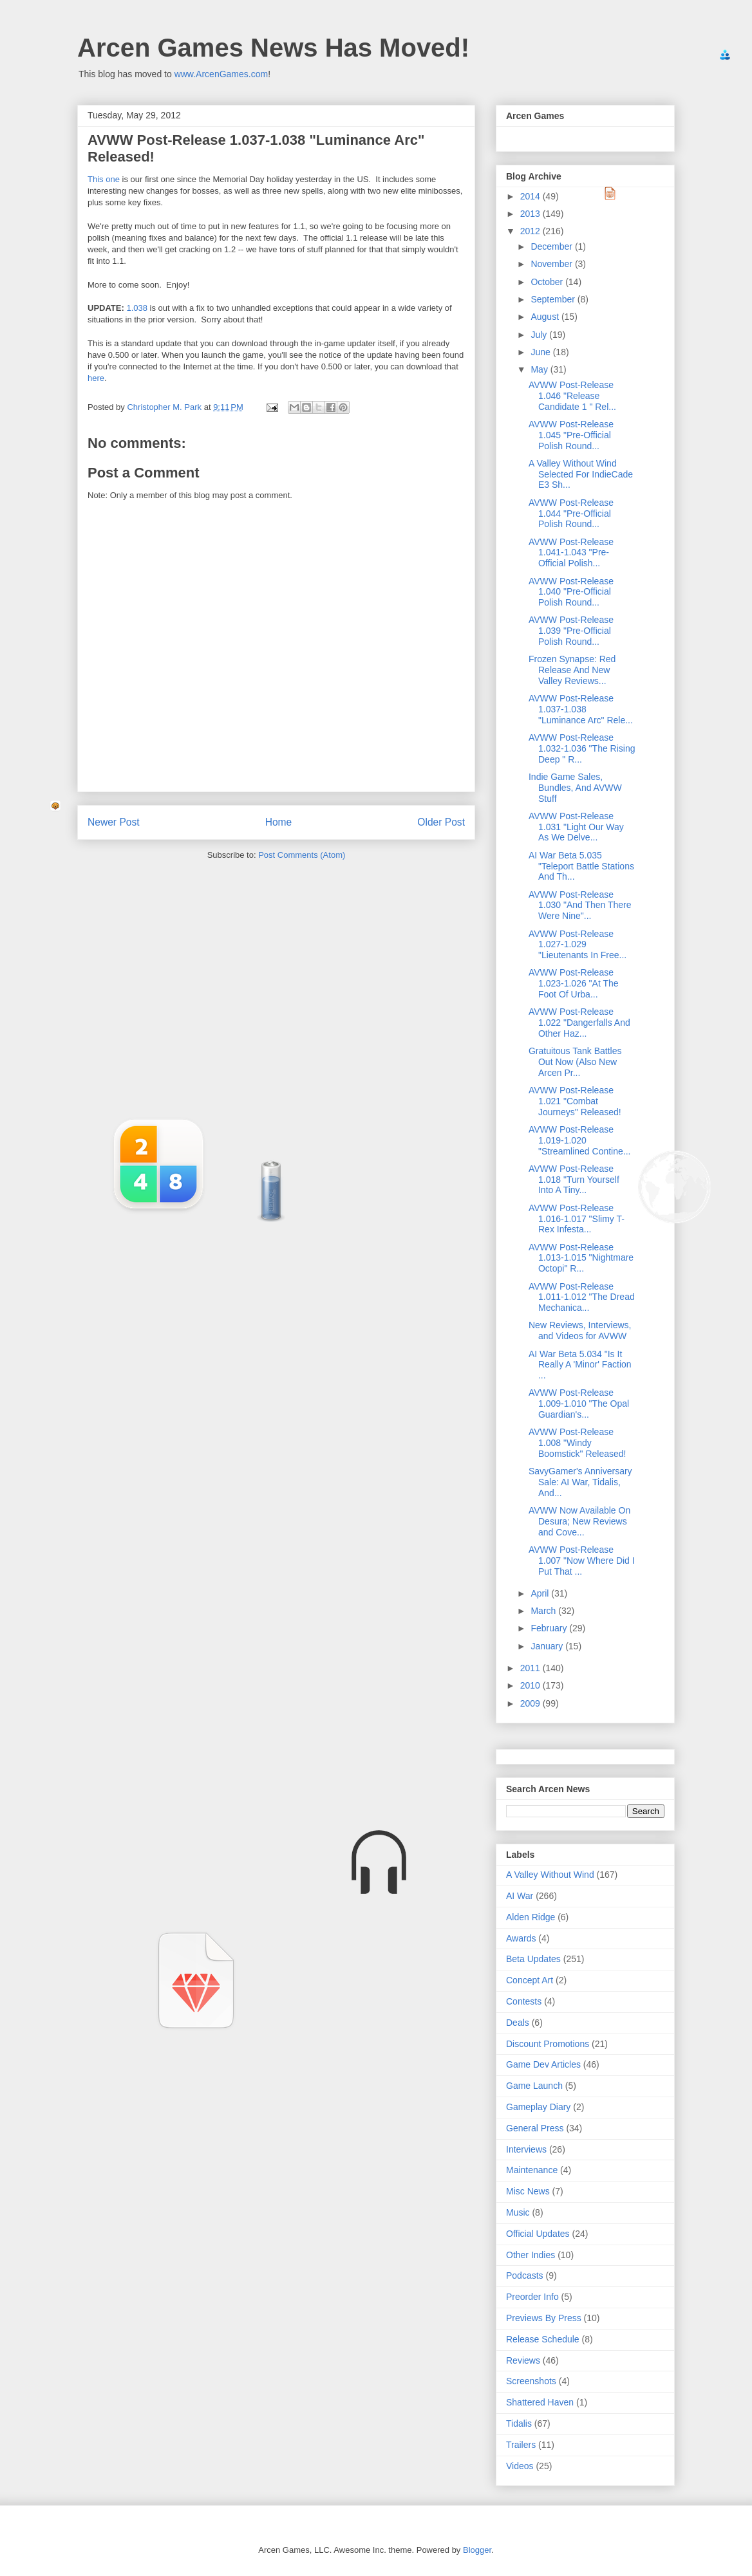 This screenshot has width=752, height=2576. I want to click on open a libreoffice impress presentation template, so click(610, 193).